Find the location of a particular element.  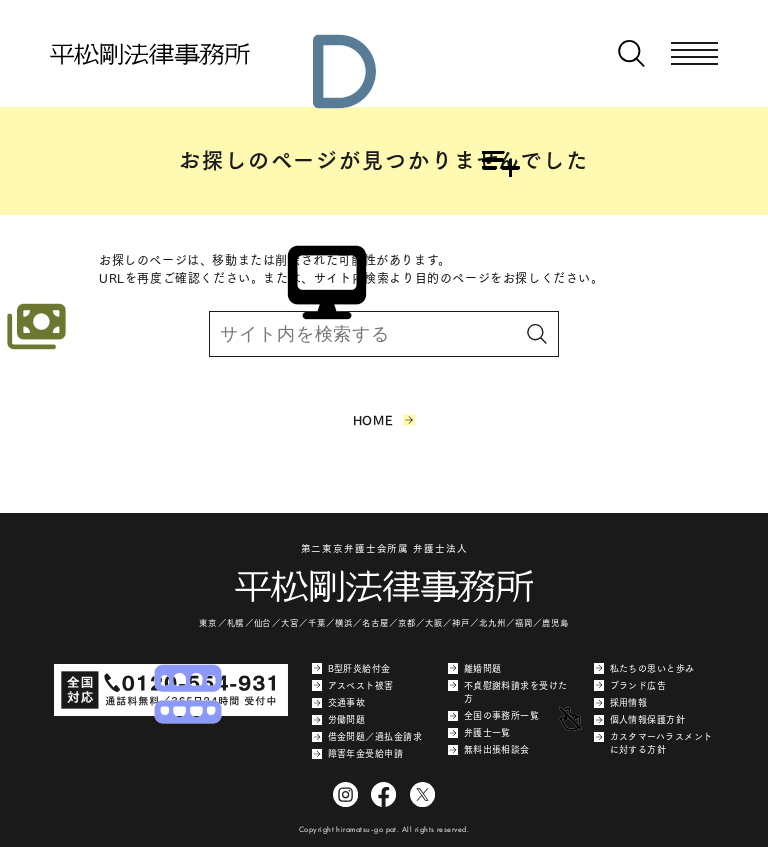

touch interaction disabled is located at coordinates (570, 718).